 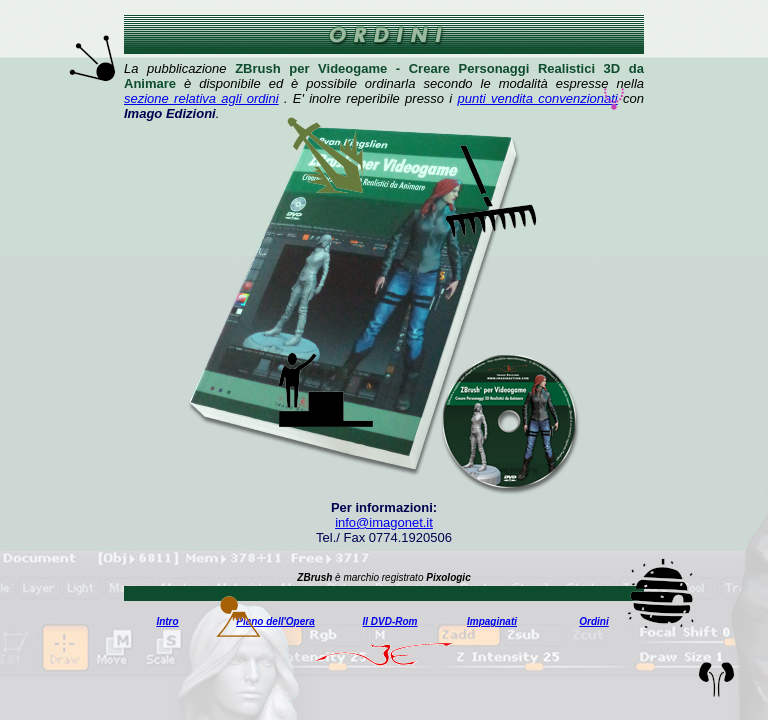 I want to click on represents Japan or Japanese-related content, so click(x=238, y=615).